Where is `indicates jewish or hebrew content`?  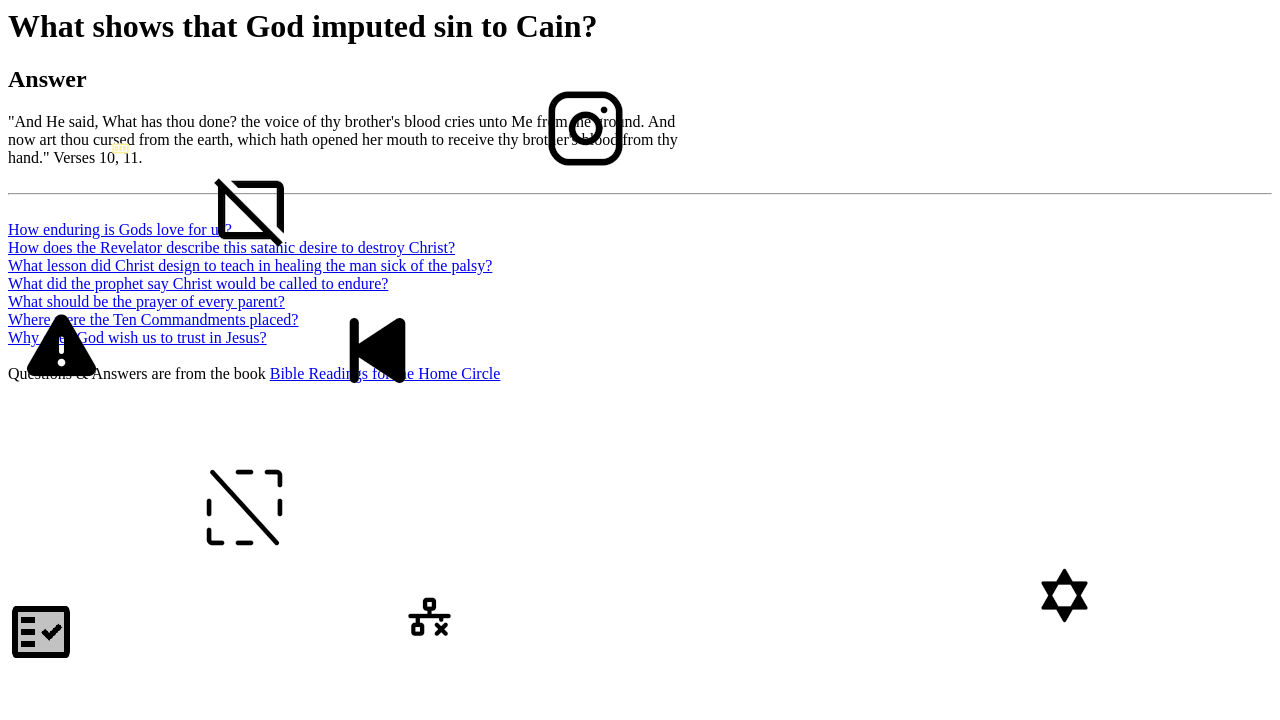
indicates jewish or hebrew content is located at coordinates (1064, 595).